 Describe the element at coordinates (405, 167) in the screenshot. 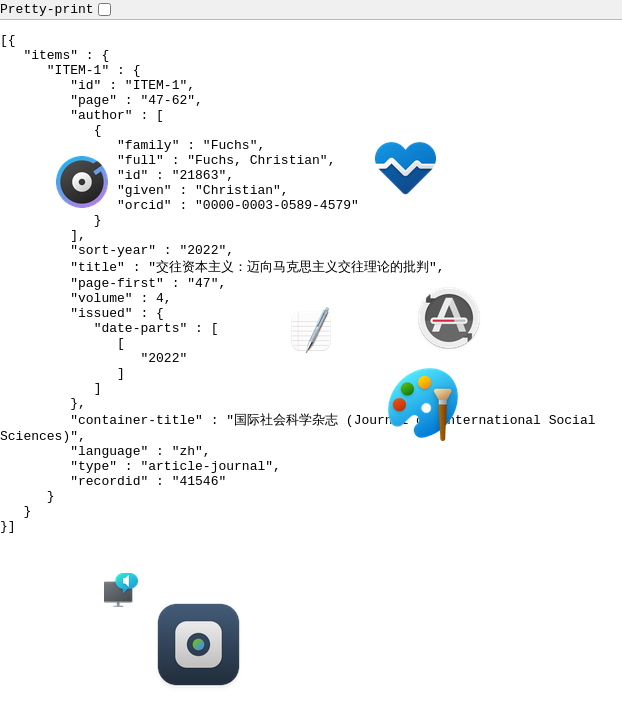

I see `open the health app` at that location.